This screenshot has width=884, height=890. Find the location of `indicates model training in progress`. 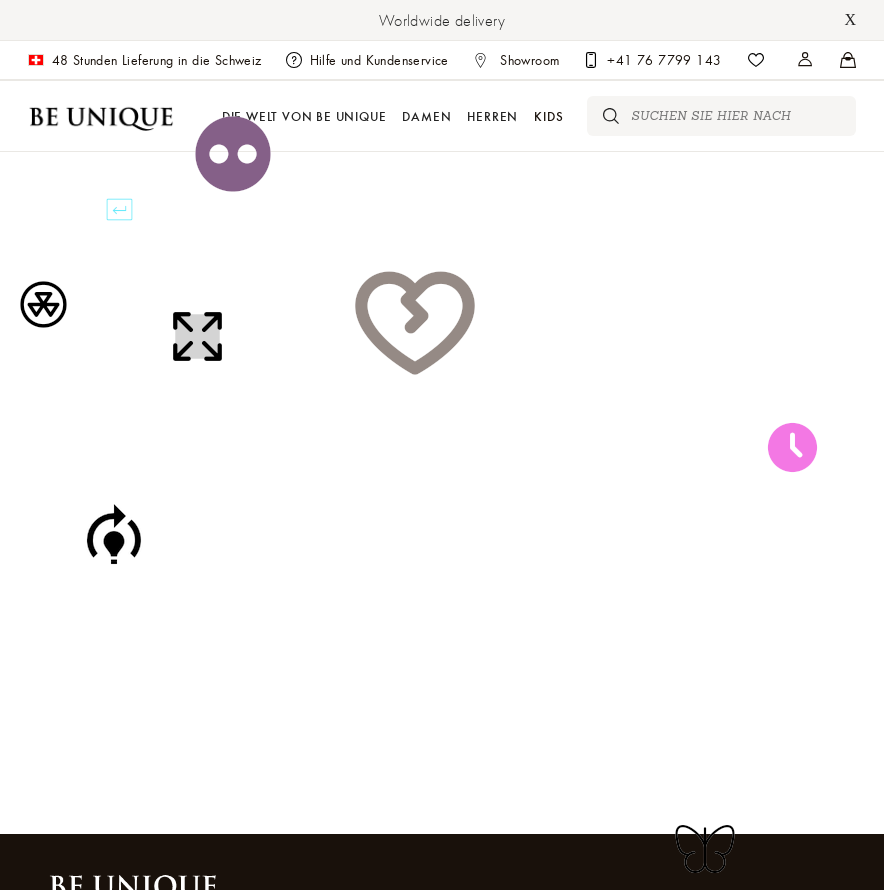

indicates model training in progress is located at coordinates (114, 537).